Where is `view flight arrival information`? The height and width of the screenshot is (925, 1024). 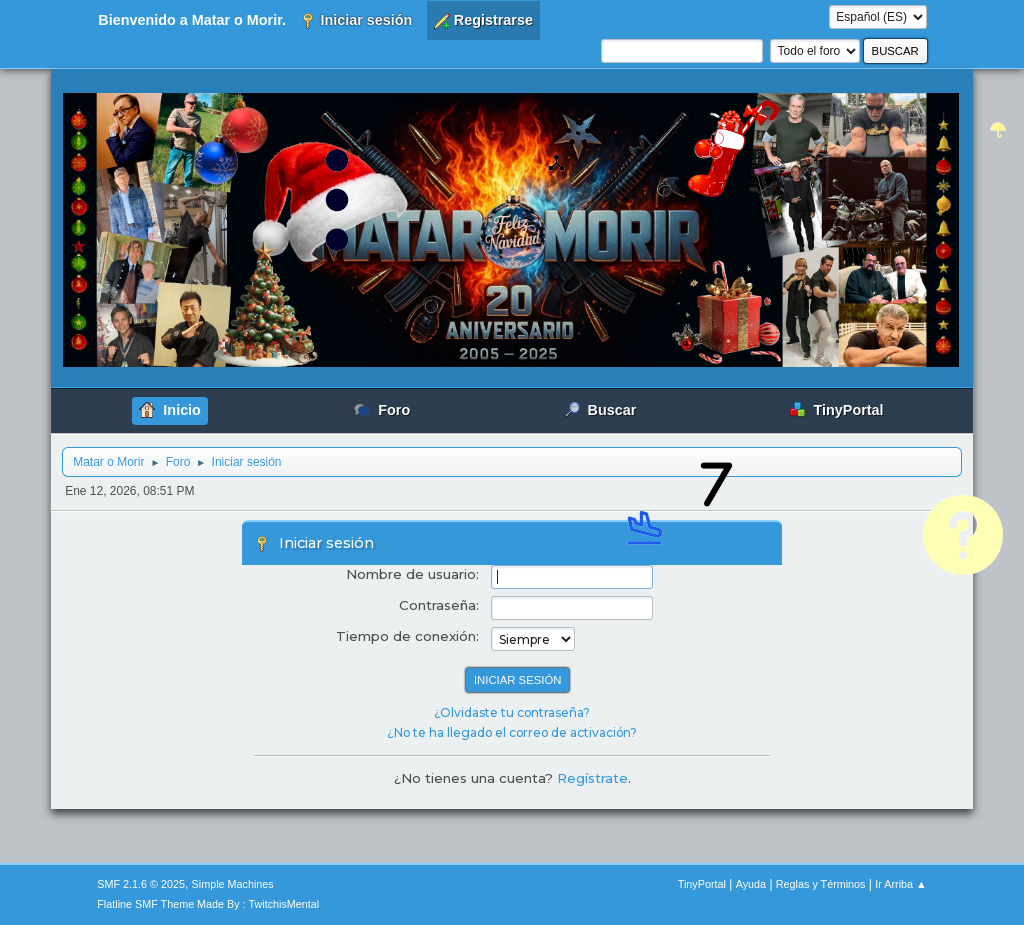 view flight arrival information is located at coordinates (644, 527).